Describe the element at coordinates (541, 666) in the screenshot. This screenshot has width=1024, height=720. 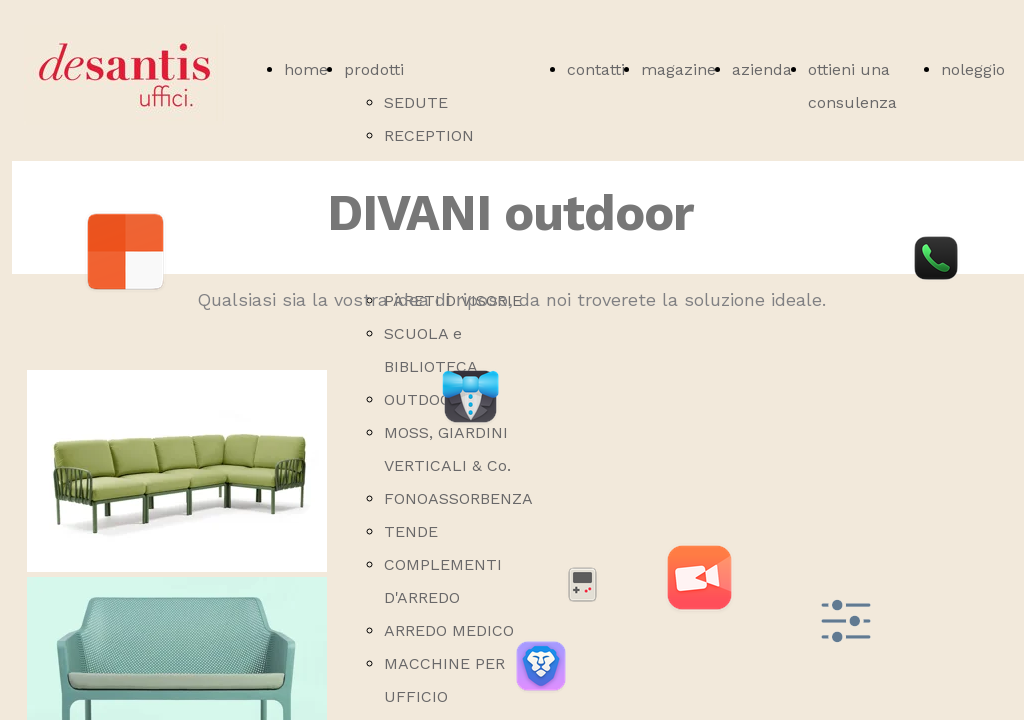
I see `open brave browser developer edition` at that location.